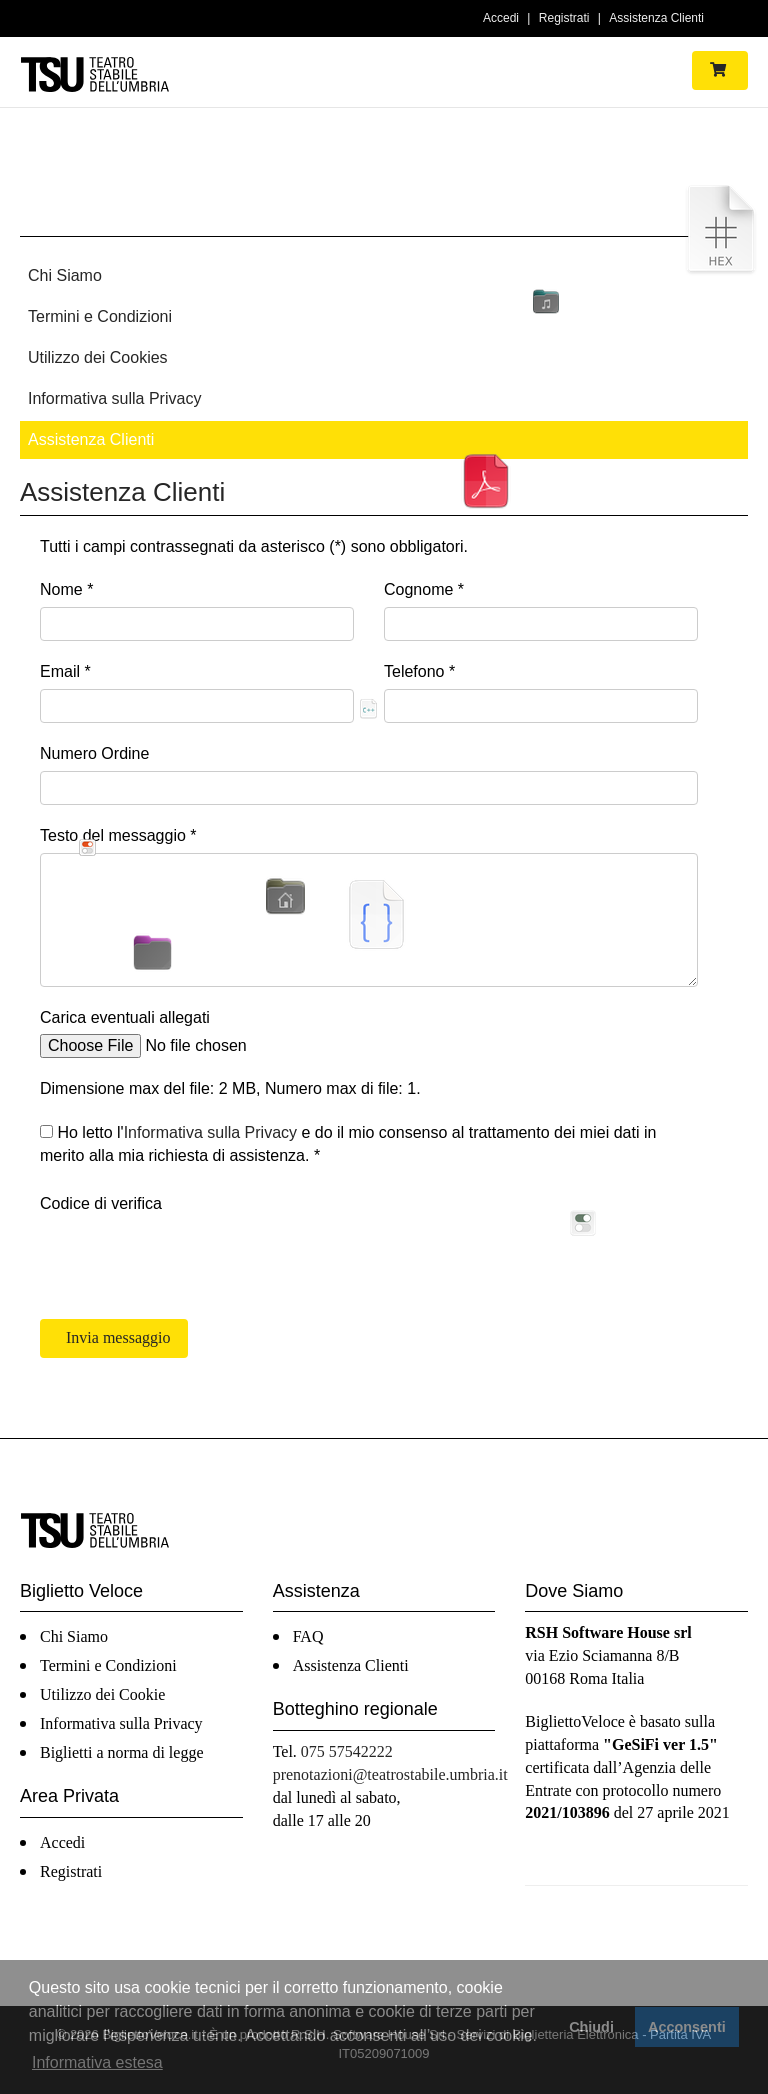  What do you see at coordinates (87, 847) in the screenshot?
I see `open gnome tweaks settings` at bounding box center [87, 847].